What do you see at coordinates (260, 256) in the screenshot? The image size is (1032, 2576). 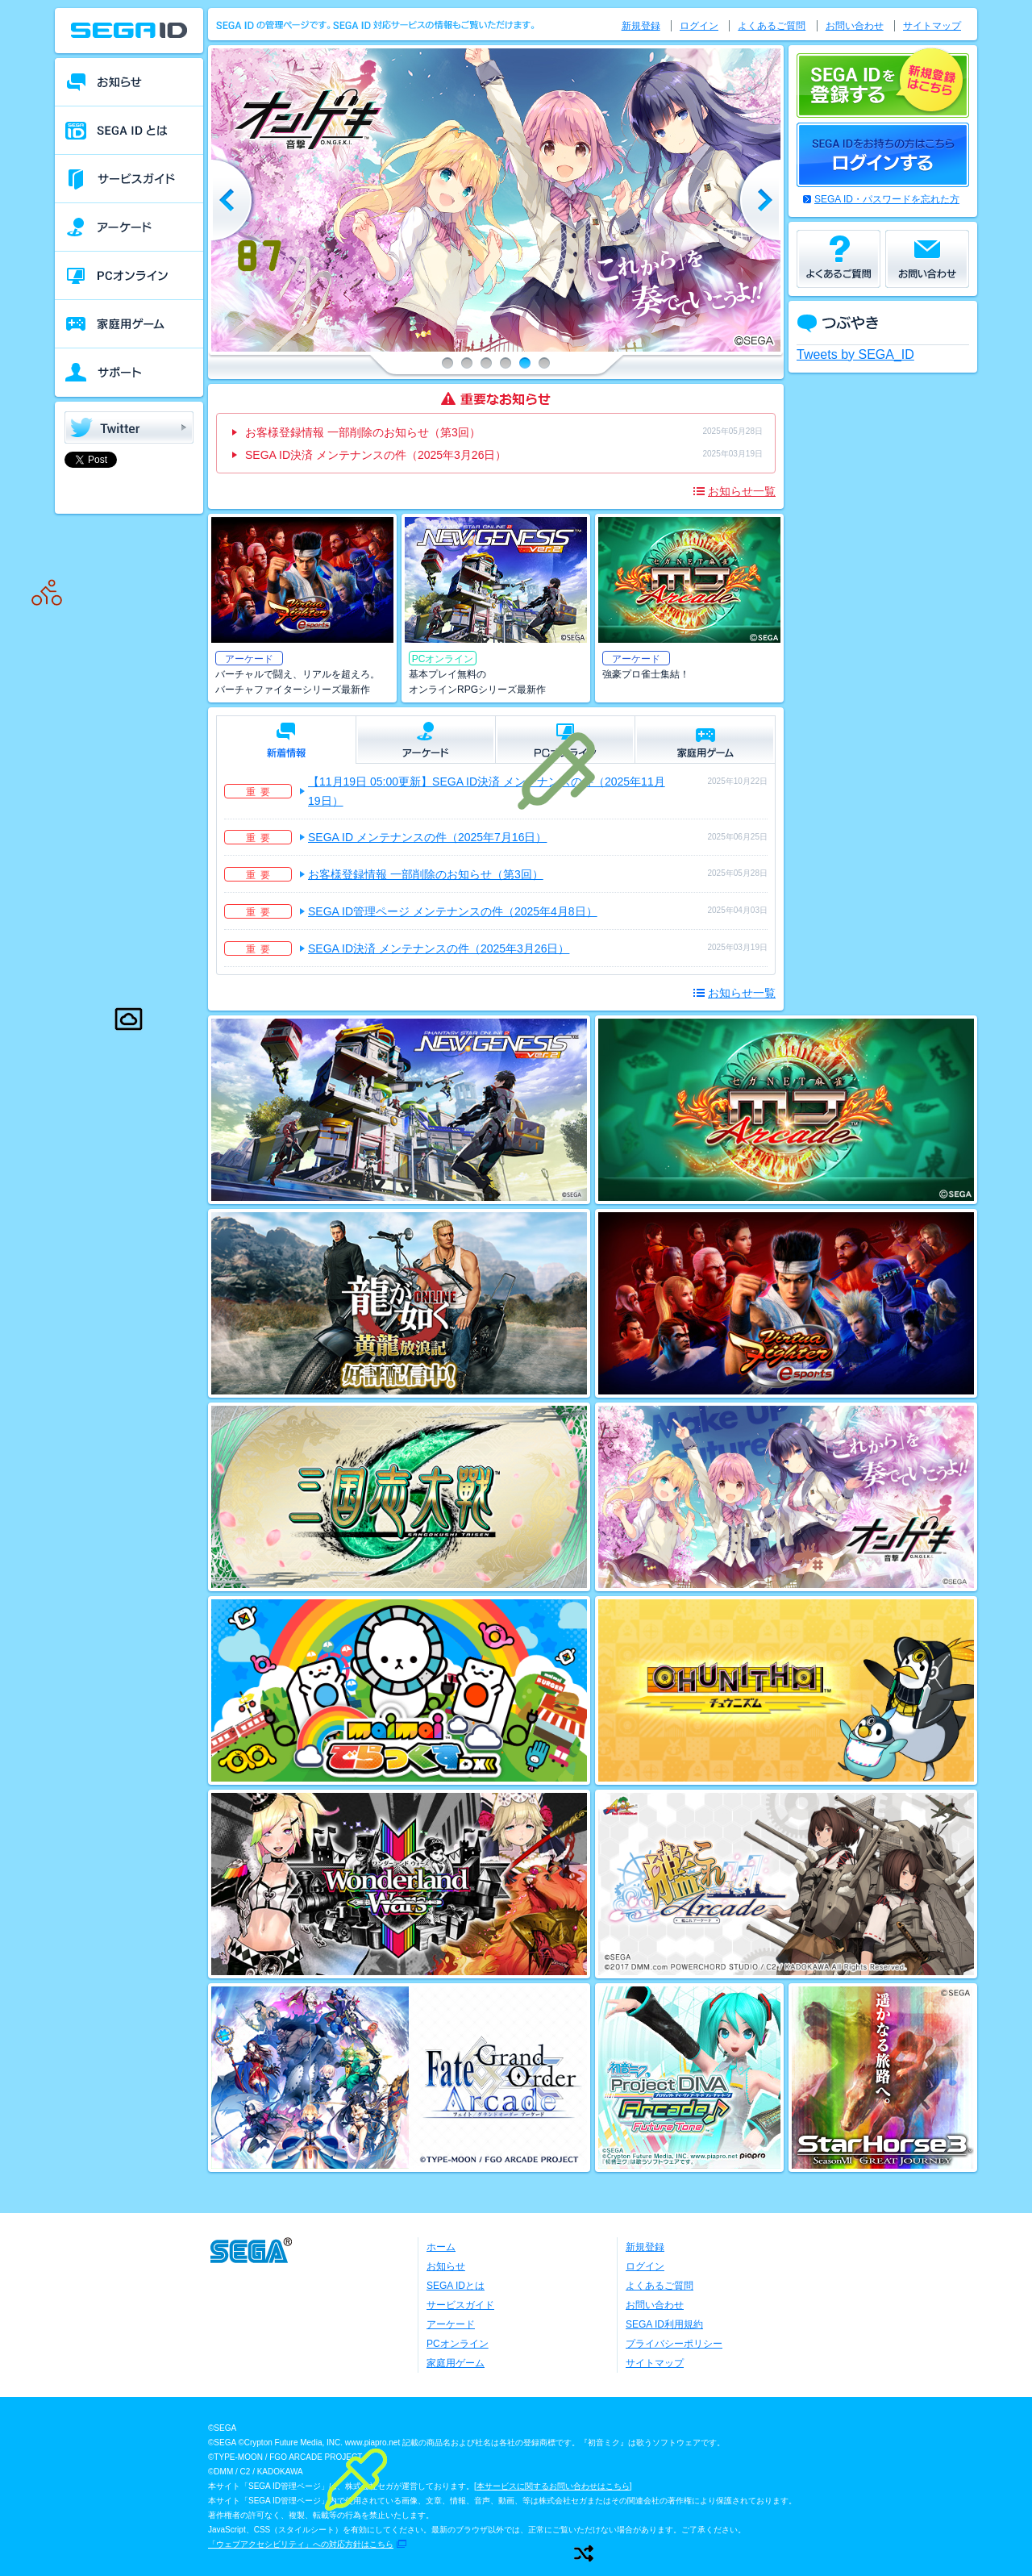 I see `displays the number 87 as a badge or count indicator` at bounding box center [260, 256].